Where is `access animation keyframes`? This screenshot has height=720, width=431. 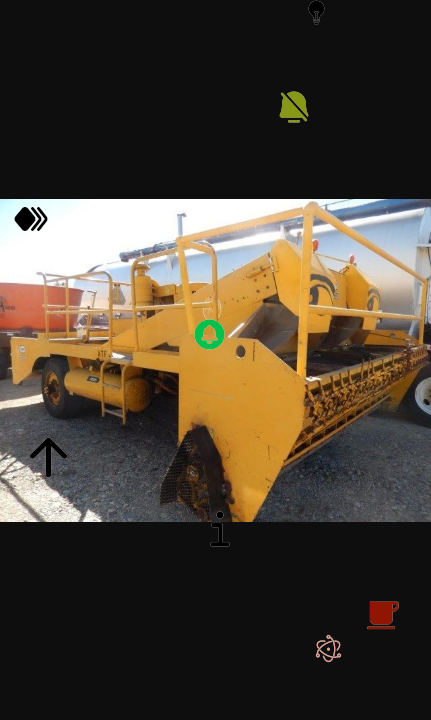 access animation keyframes is located at coordinates (31, 219).